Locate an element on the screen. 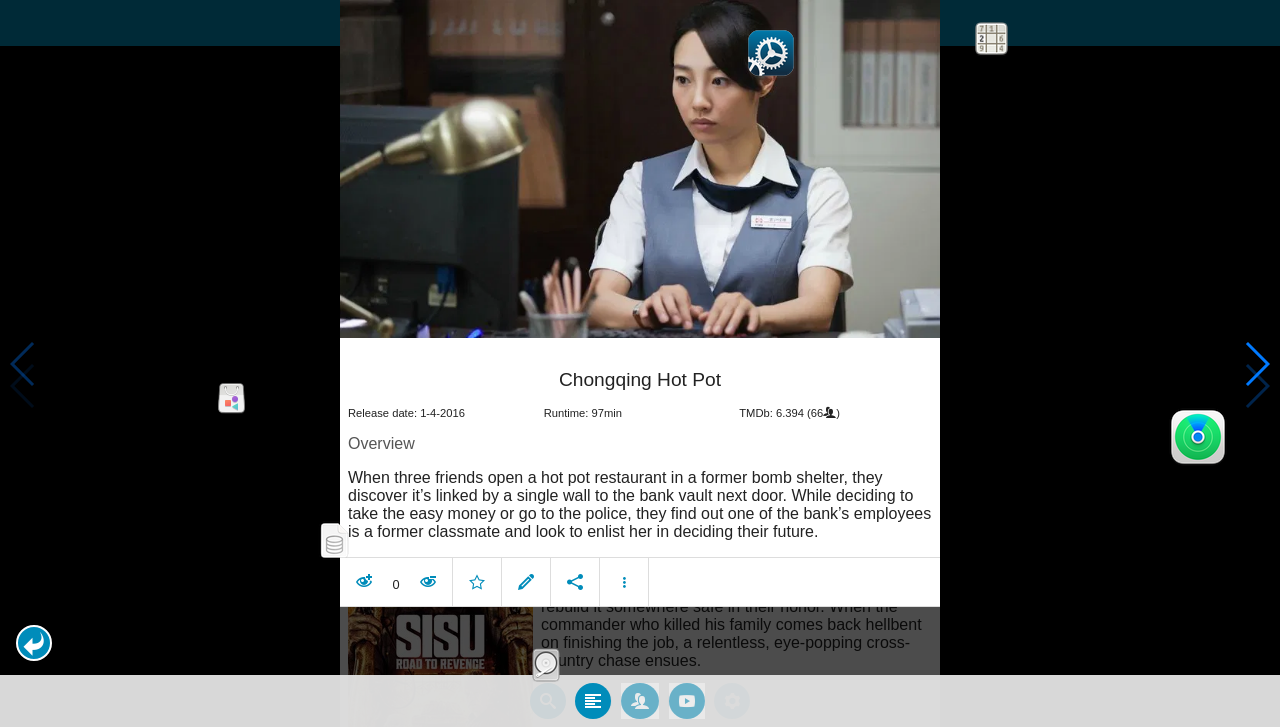 This screenshot has height=727, width=1280. sqlite3 database file is located at coordinates (334, 540).